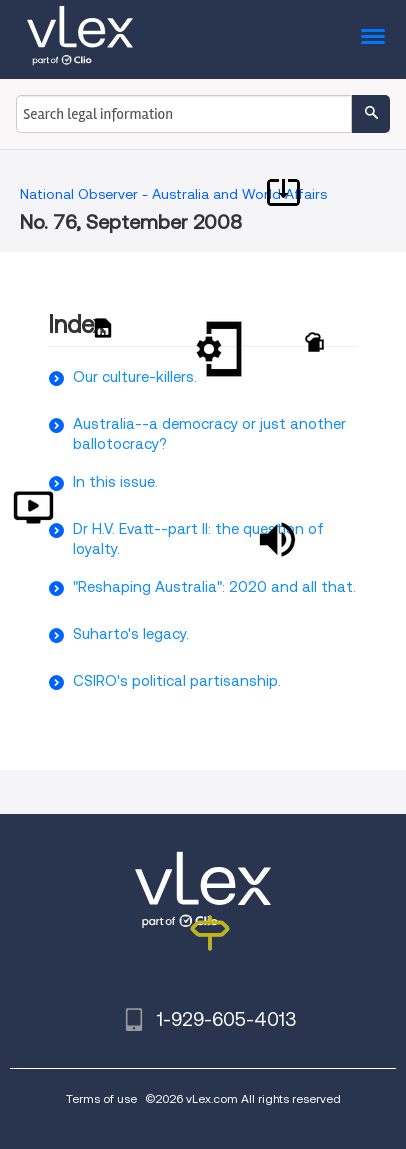  I want to click on configure device pairing settings, so click(219, 349).